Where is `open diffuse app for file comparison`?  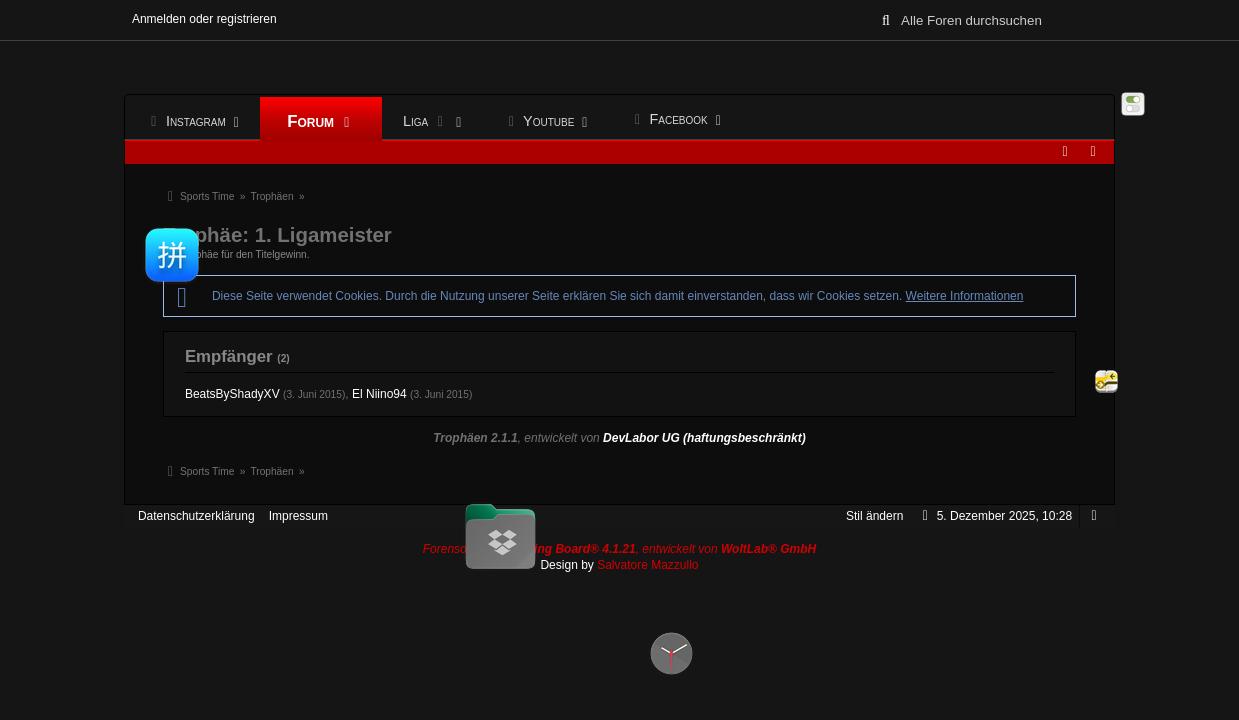
open diffuse app for file comparison is located at coordinates (1106, 381).